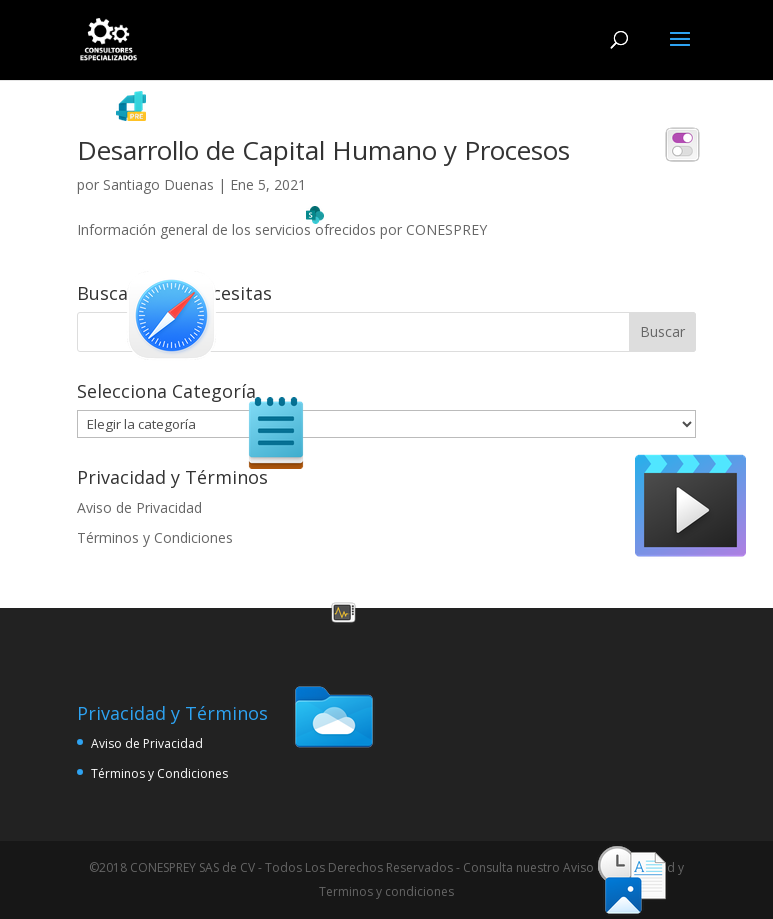  What do you see at coordinates (631, 879) in the screenshot?
I see `view recently accessed files or documents` at bounding box center [631, 879].